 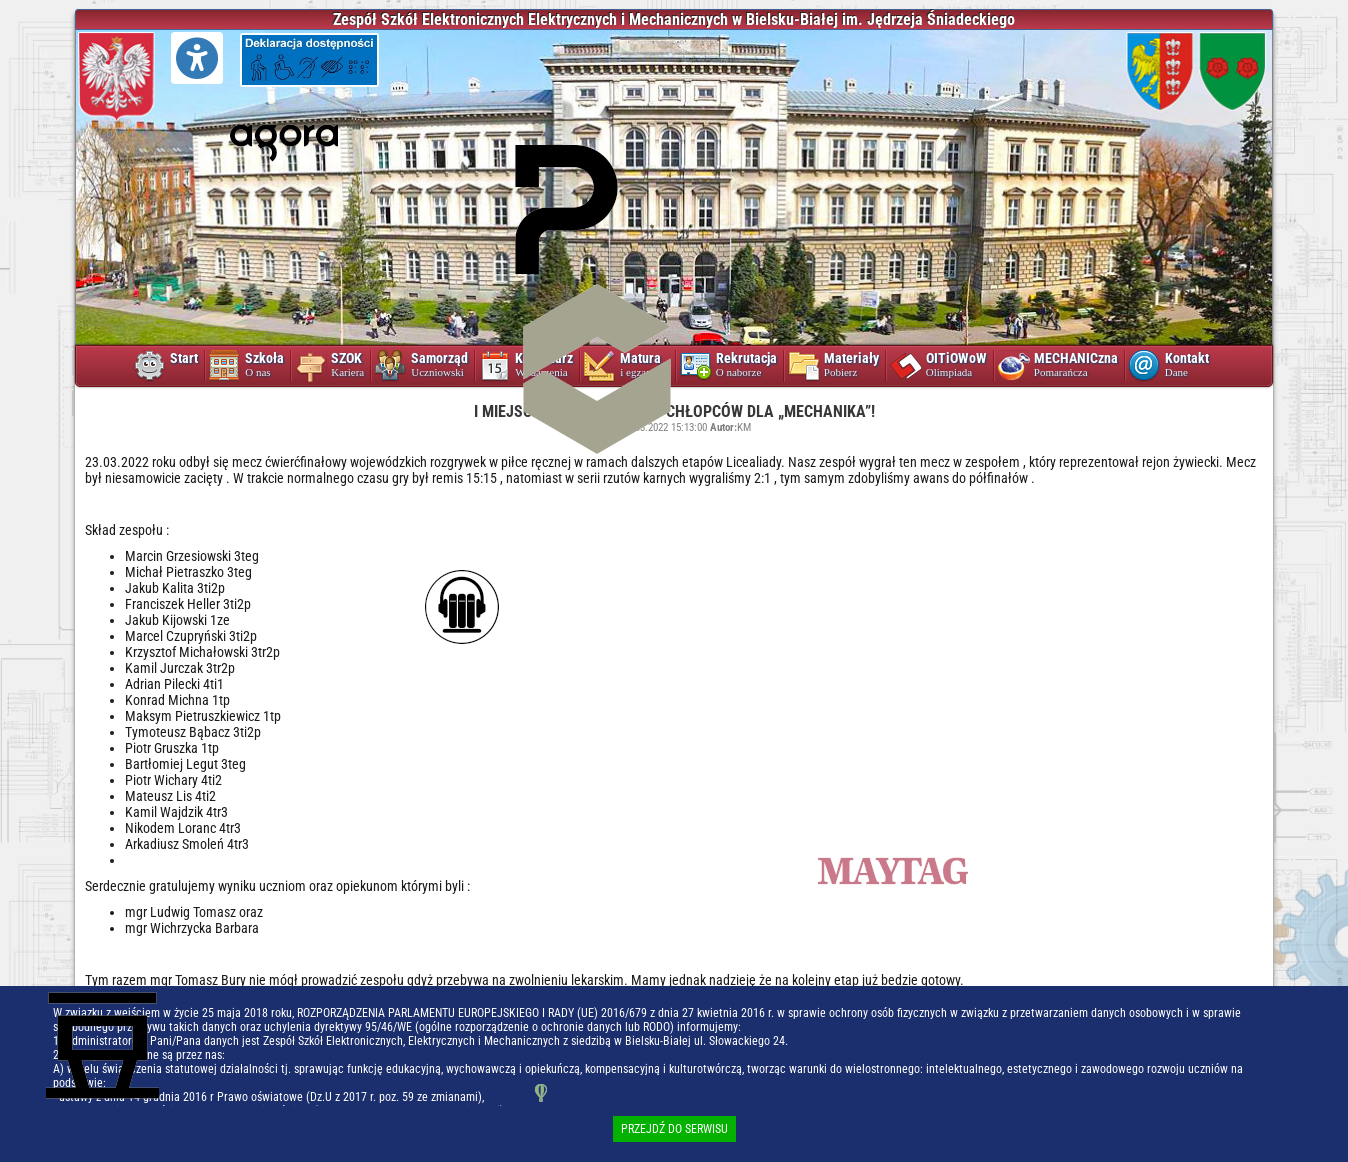 What do you see at coordinates (102, 1045) in the screenshot?
I see `open the Douban app` at bounding box center [102, 1045].